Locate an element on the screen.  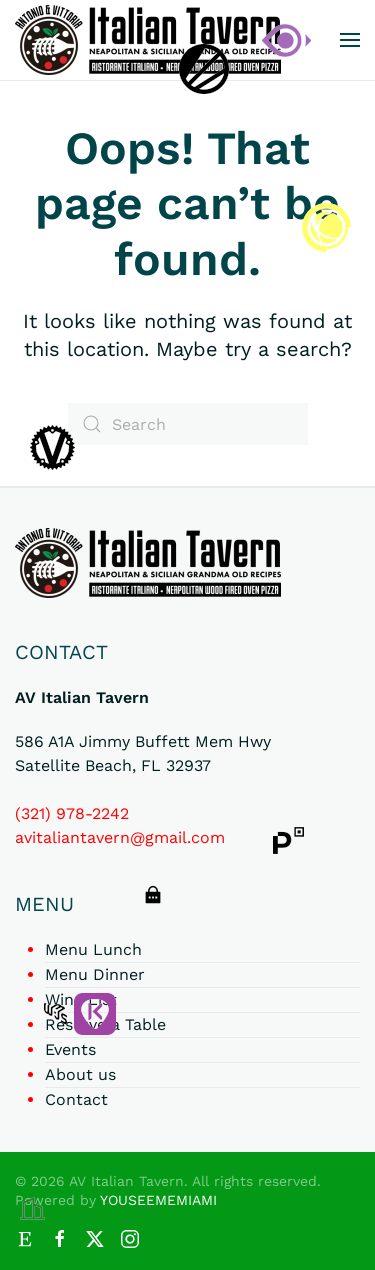
ESL Gaming logo is located at coordinates (204, 69).